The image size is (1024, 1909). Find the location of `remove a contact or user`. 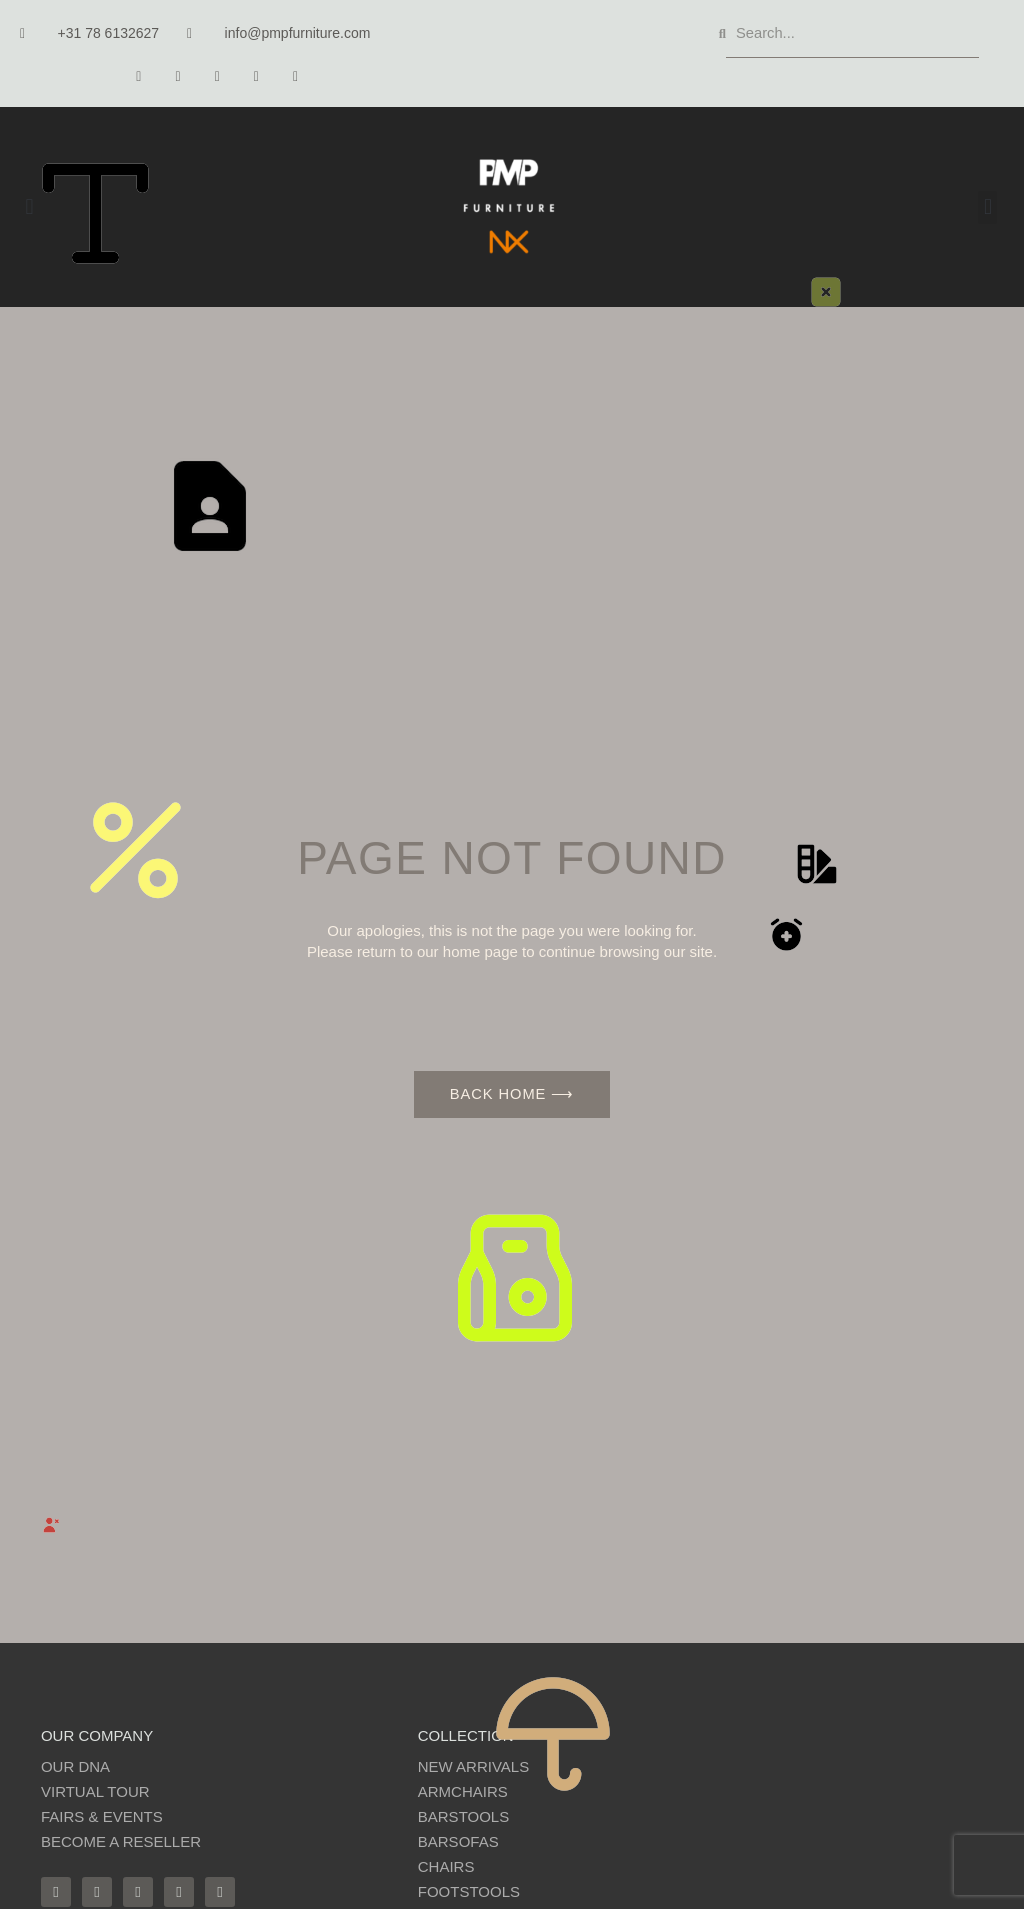

remove a contact or user is located at coordinates (51, 1525).